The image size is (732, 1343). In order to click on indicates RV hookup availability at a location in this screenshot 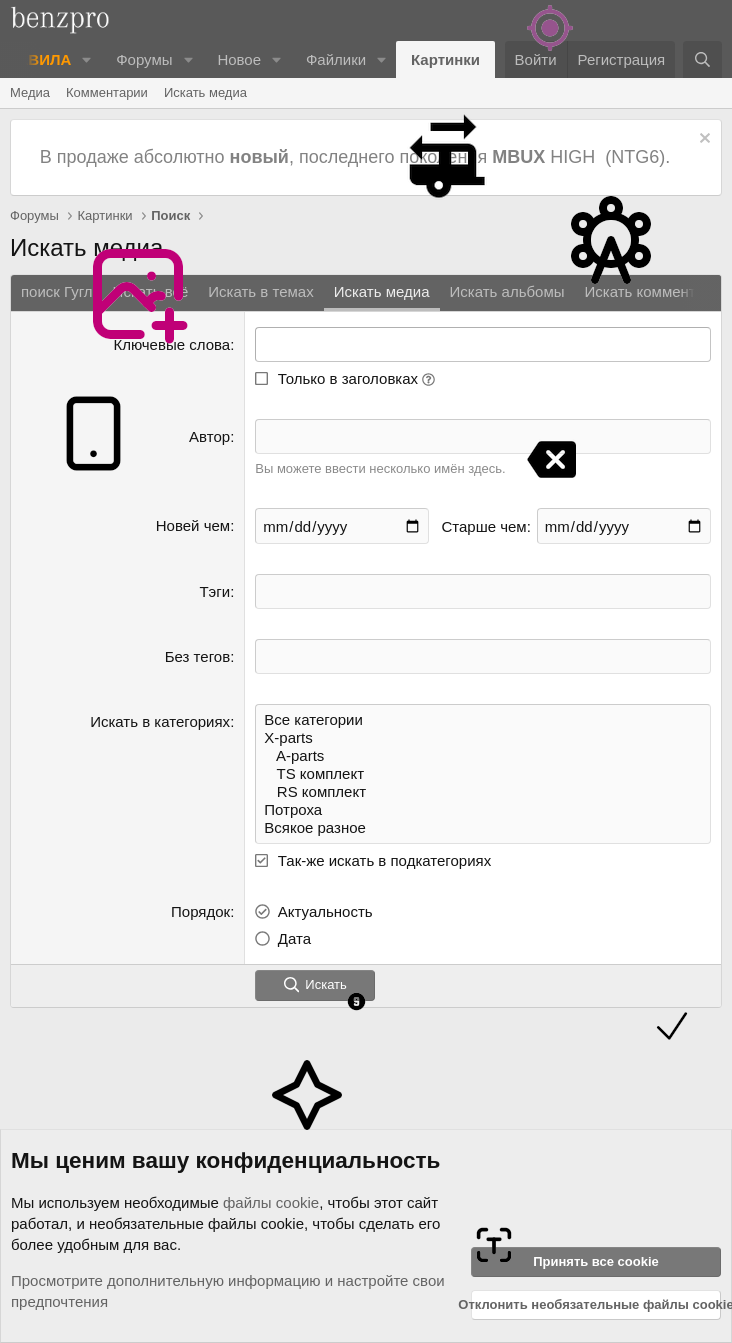, I will do `click(443, 156)`.